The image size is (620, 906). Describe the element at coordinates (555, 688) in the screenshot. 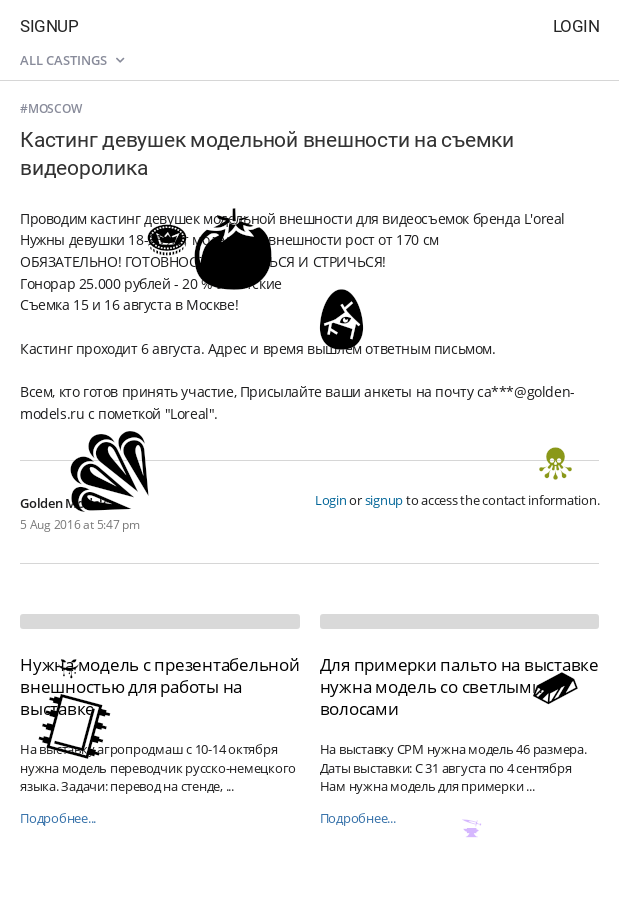

I see `represents metal or raw material resources in a game` at that location.